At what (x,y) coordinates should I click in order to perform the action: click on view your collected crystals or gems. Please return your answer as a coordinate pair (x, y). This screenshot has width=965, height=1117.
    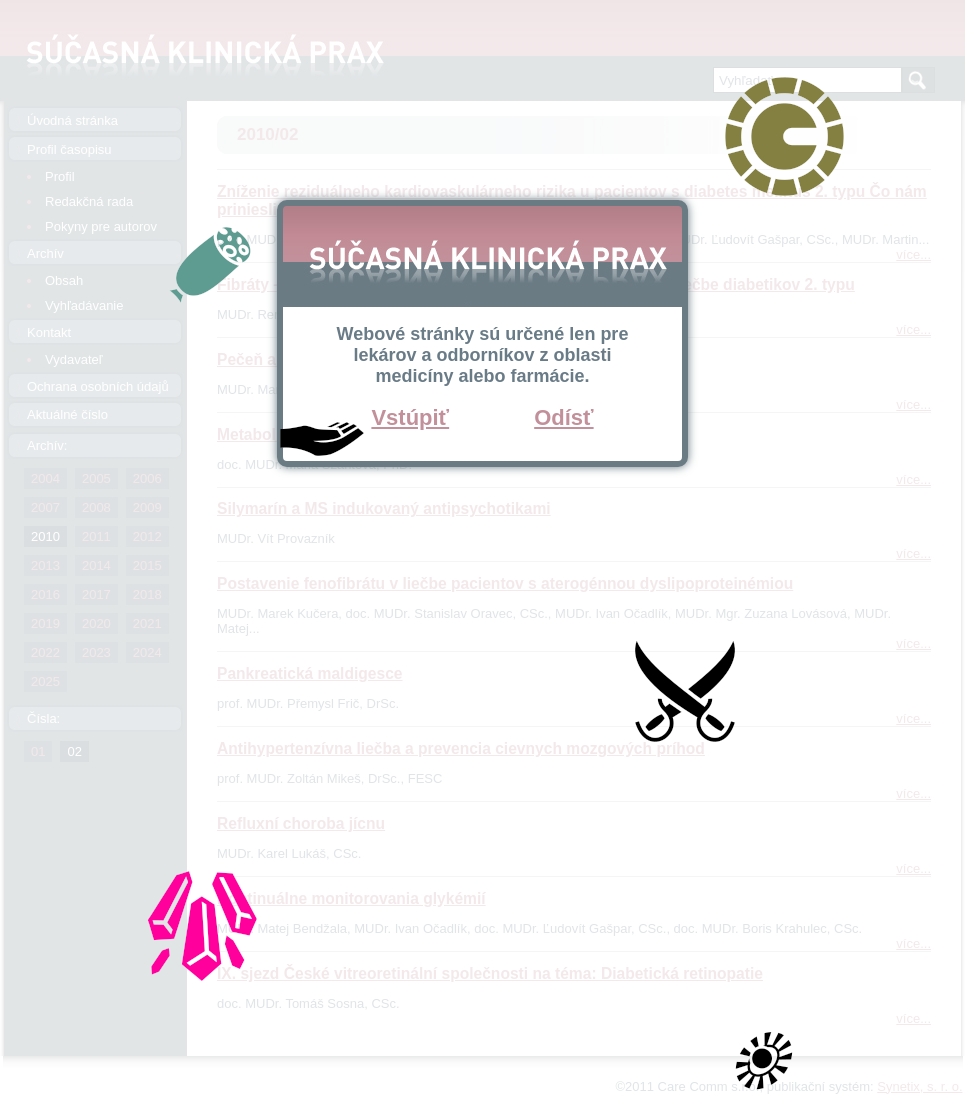
    Looking at the image, I should click on (202, 926).